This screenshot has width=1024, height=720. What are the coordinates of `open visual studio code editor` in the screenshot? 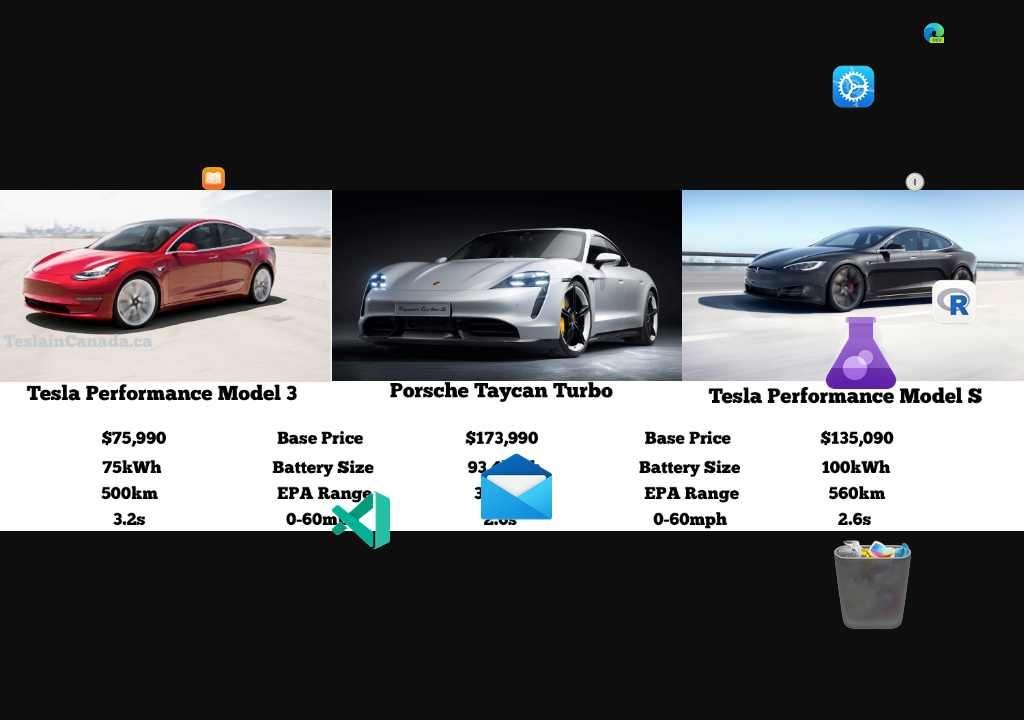 It's located at (361, 520).